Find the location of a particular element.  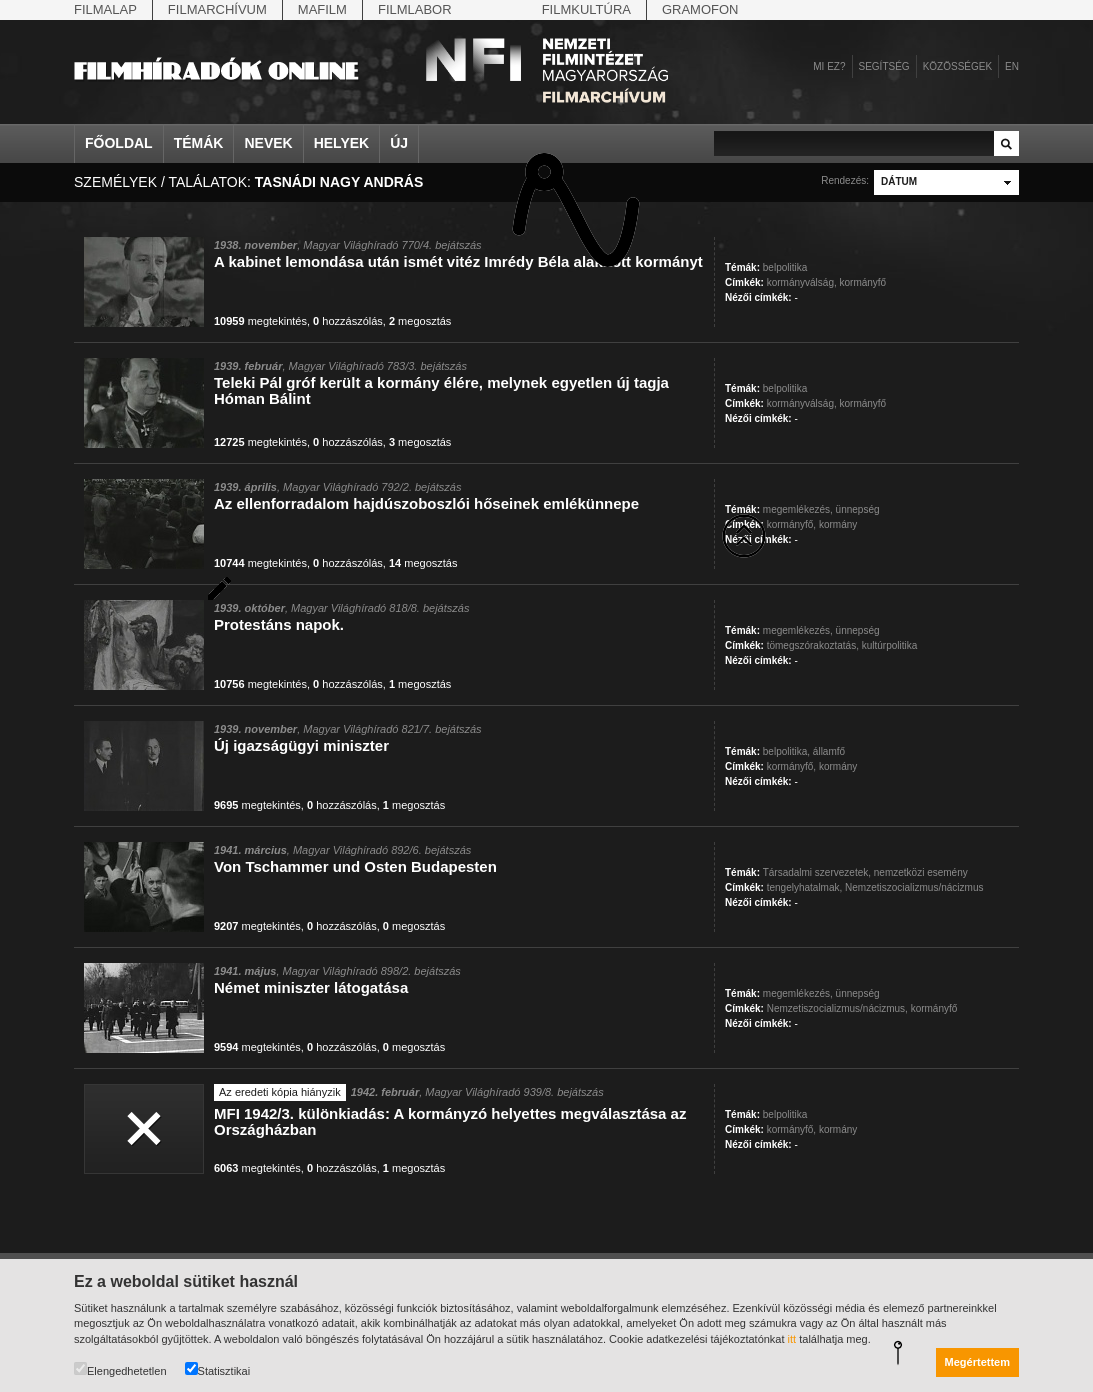

pin a location on the map is located at coordinates (898, 1353).